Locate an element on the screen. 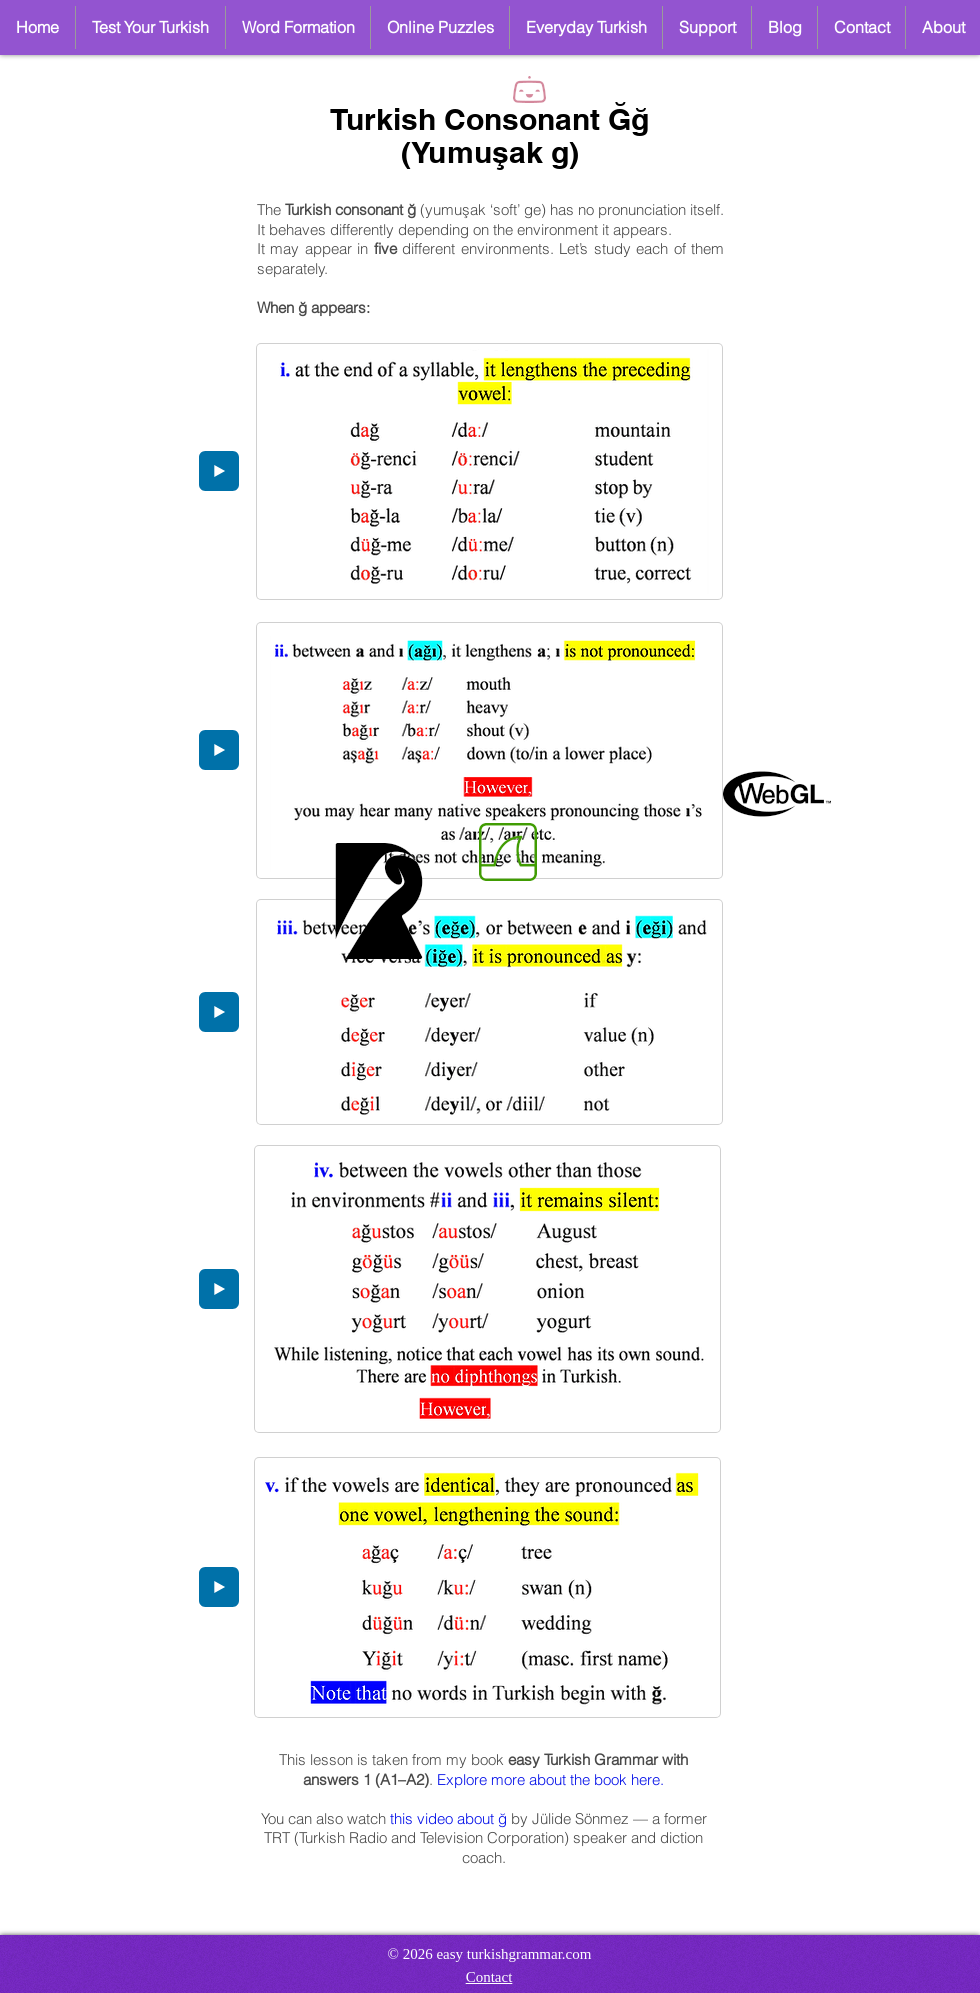 This screenshot has height=1993, width=980. open wireshark network protocol analyzer is located at coordinates (508, 852).